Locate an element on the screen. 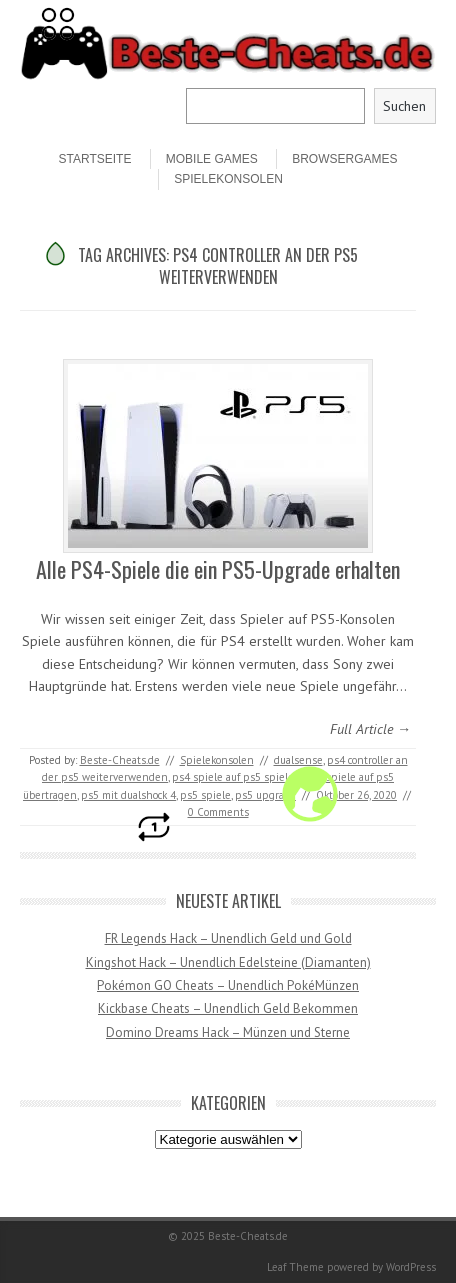 This screenshot has height=1283, width=456. switch to international or global settings is located at coordinates (310, 794).